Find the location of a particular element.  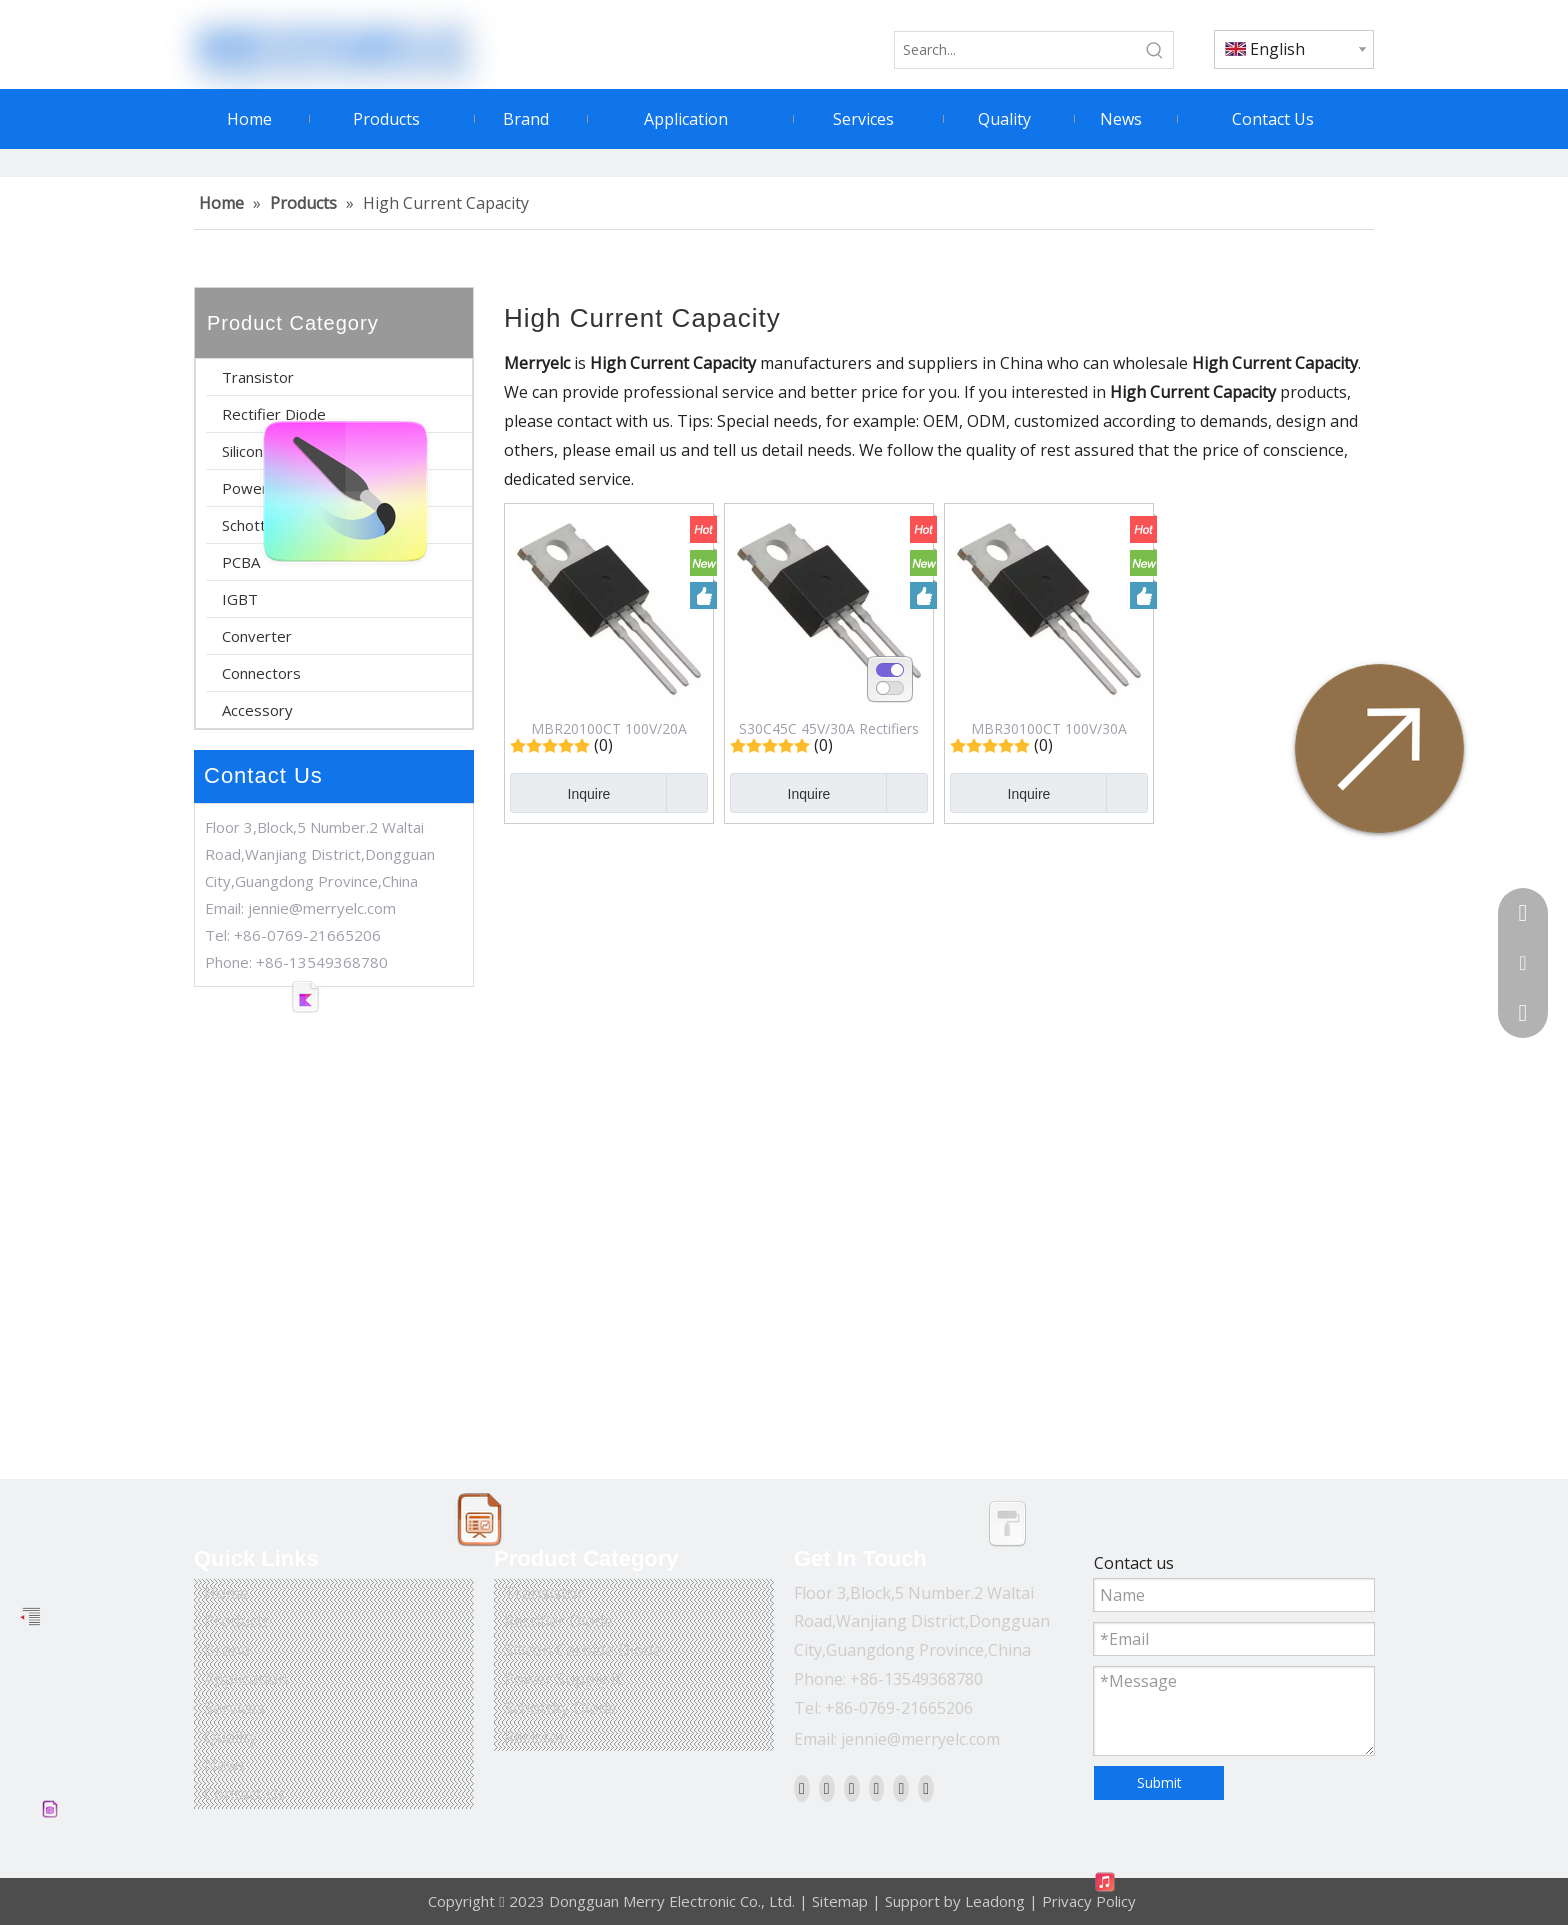

libreoffice impress presentation file is located at coordinates (479, 1519).